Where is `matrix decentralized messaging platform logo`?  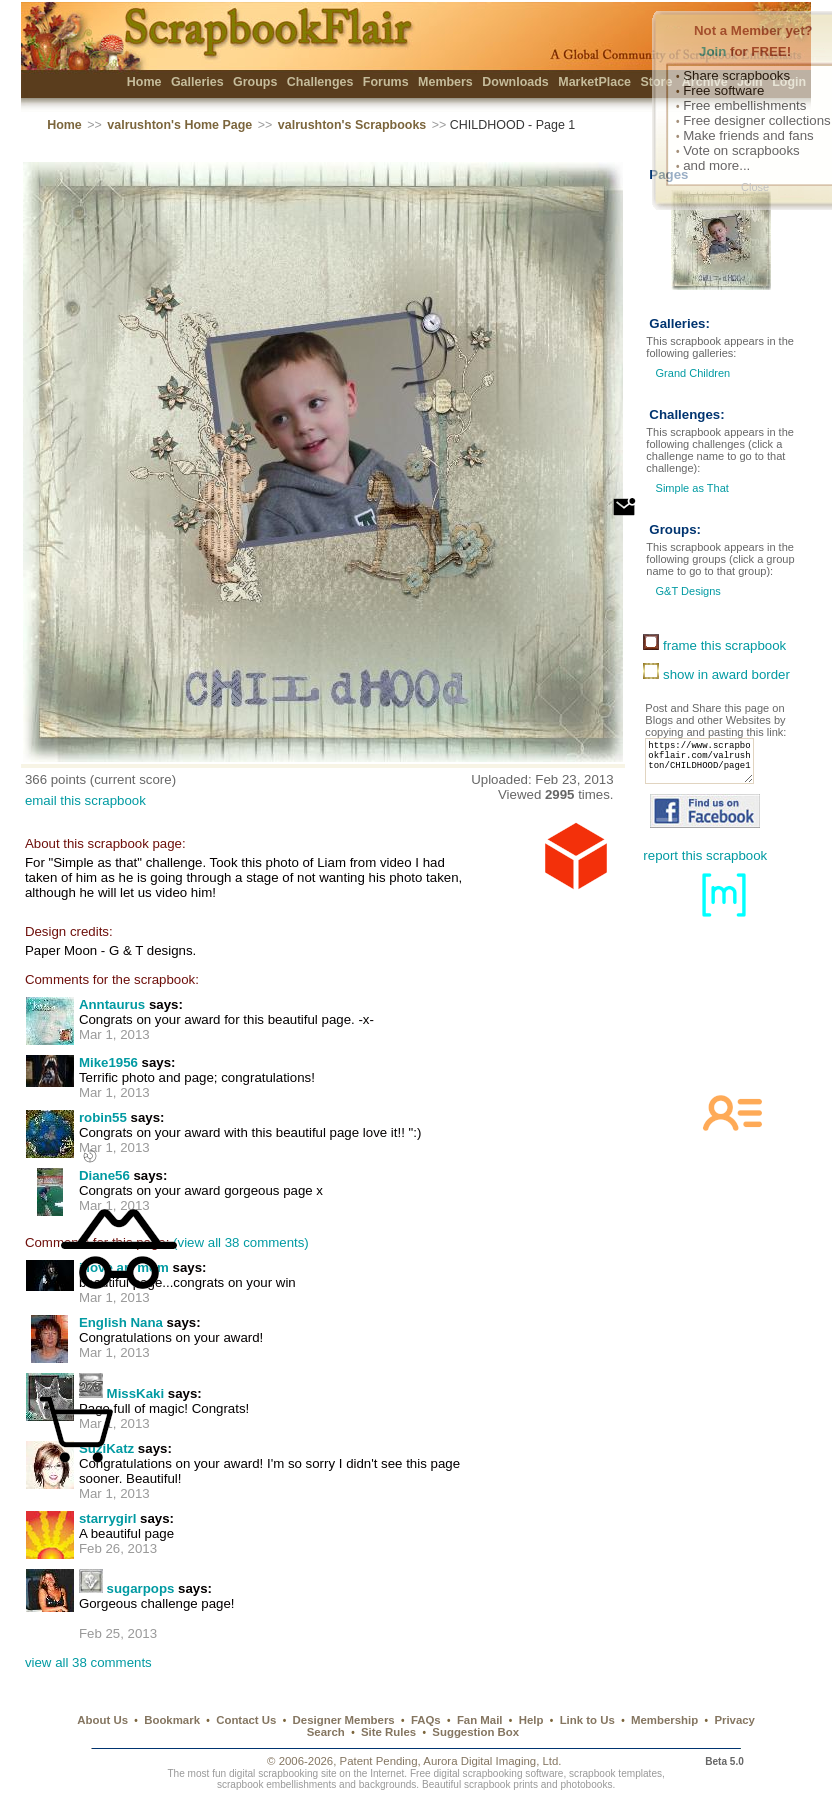 matrix decentralized messaging platform logo is located at coordinates (724, 895).